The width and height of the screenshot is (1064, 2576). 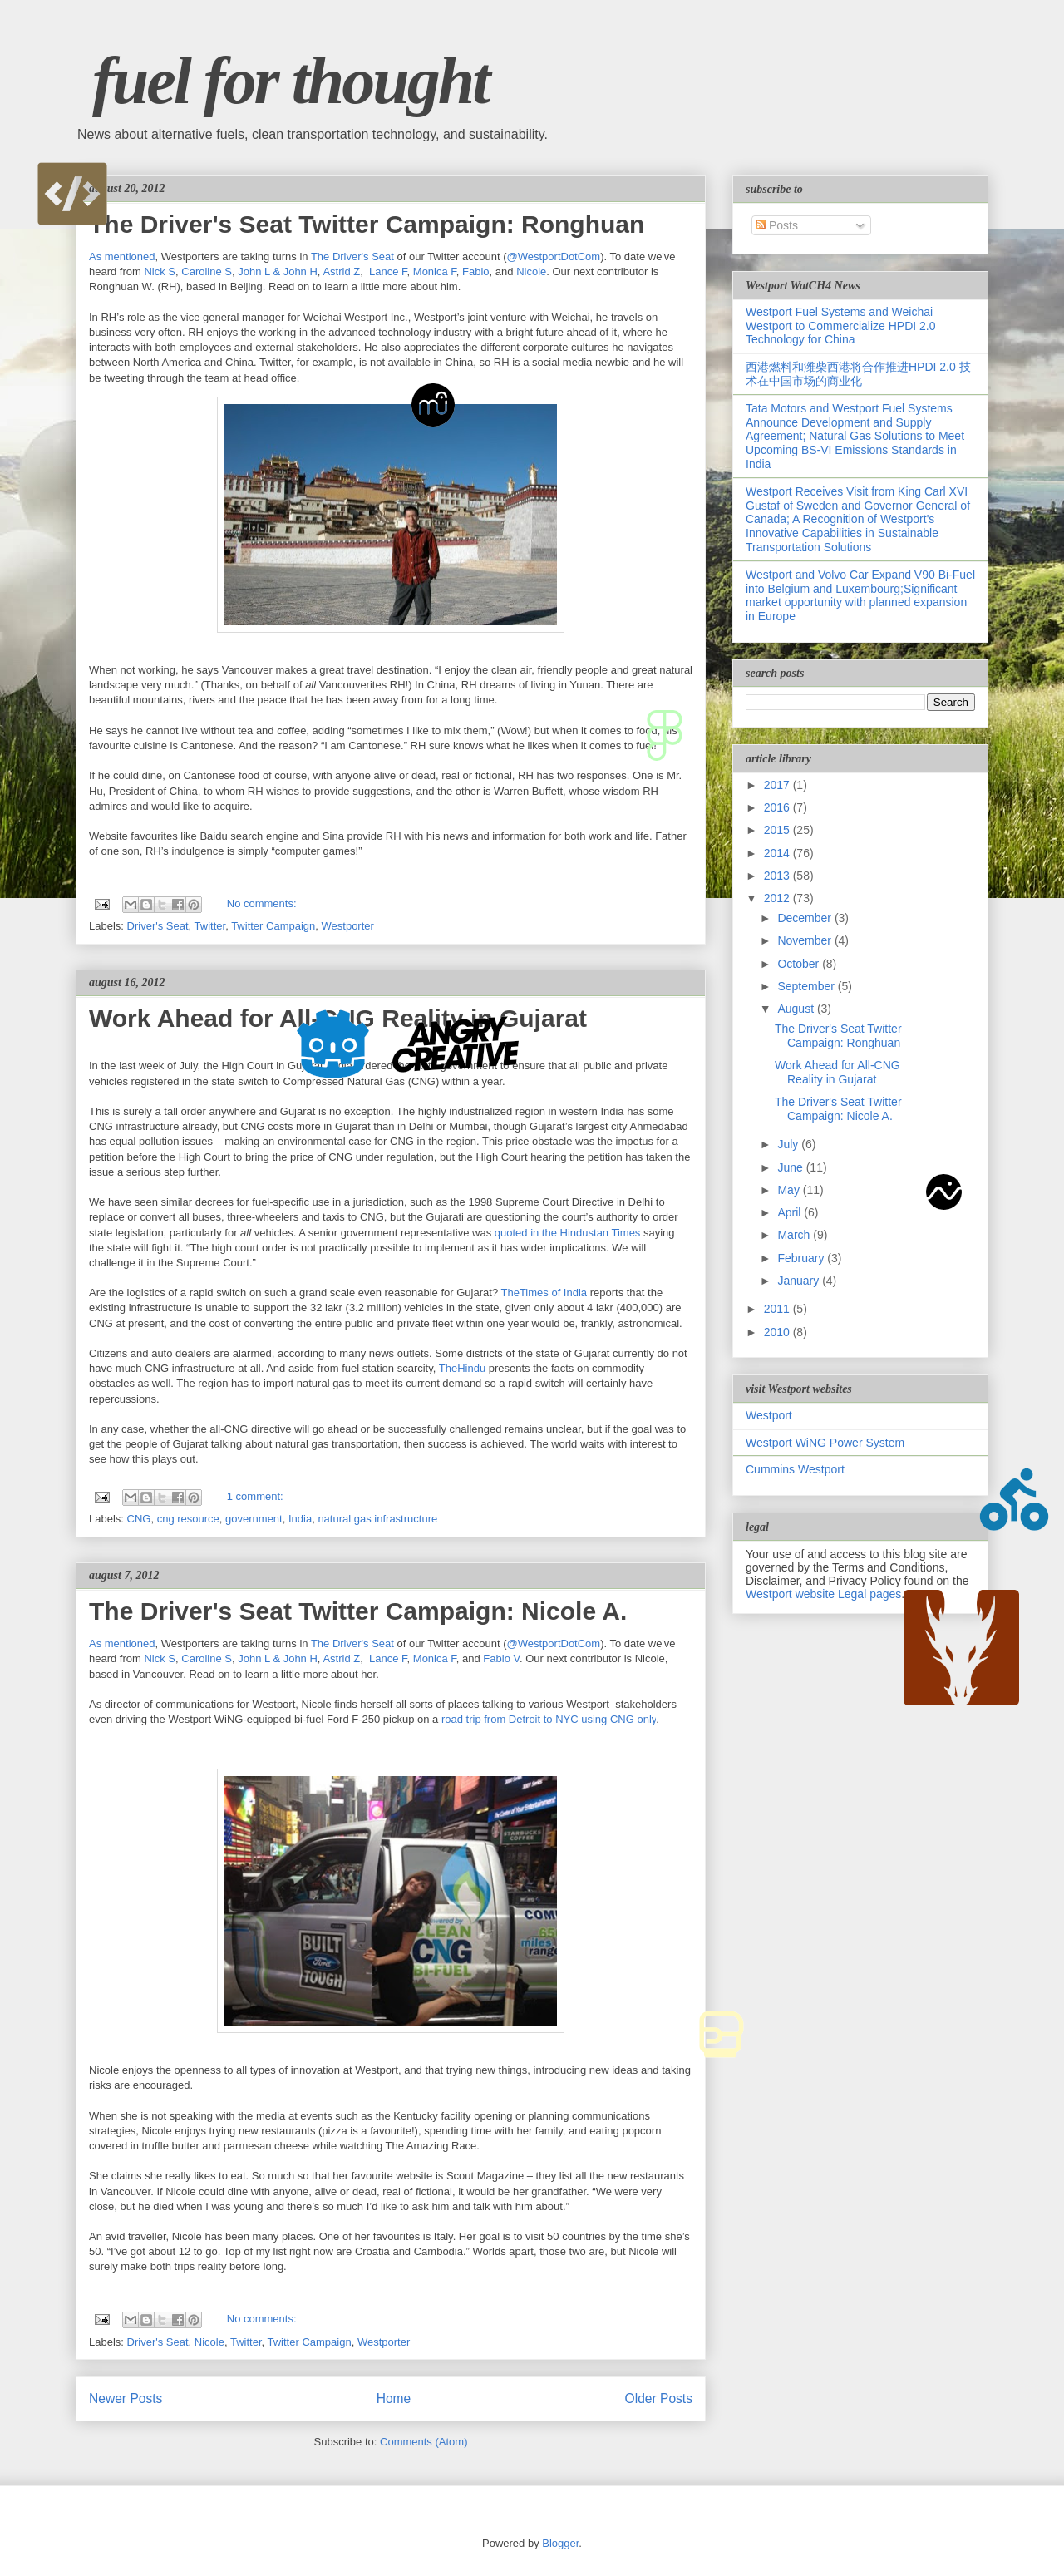 What do you see at coordinates (1014, 1503) in the screenshot?
I see `view cycling or bike routes` at bounding box center [1014, 1503].